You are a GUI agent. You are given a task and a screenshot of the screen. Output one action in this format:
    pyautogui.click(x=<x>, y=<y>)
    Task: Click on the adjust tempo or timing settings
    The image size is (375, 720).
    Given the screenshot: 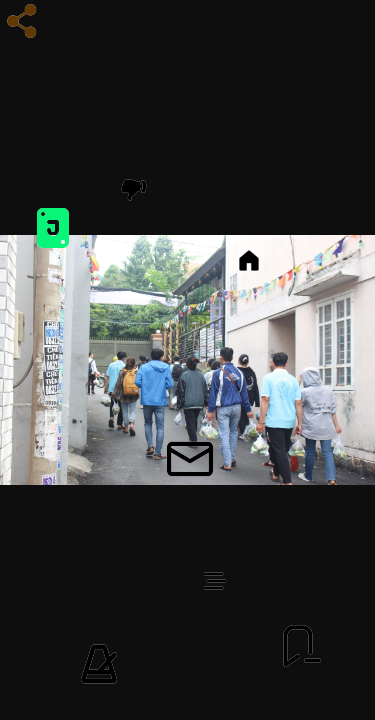 What is the action you would take?
    pyautogui.click(x=99, y=664)
    